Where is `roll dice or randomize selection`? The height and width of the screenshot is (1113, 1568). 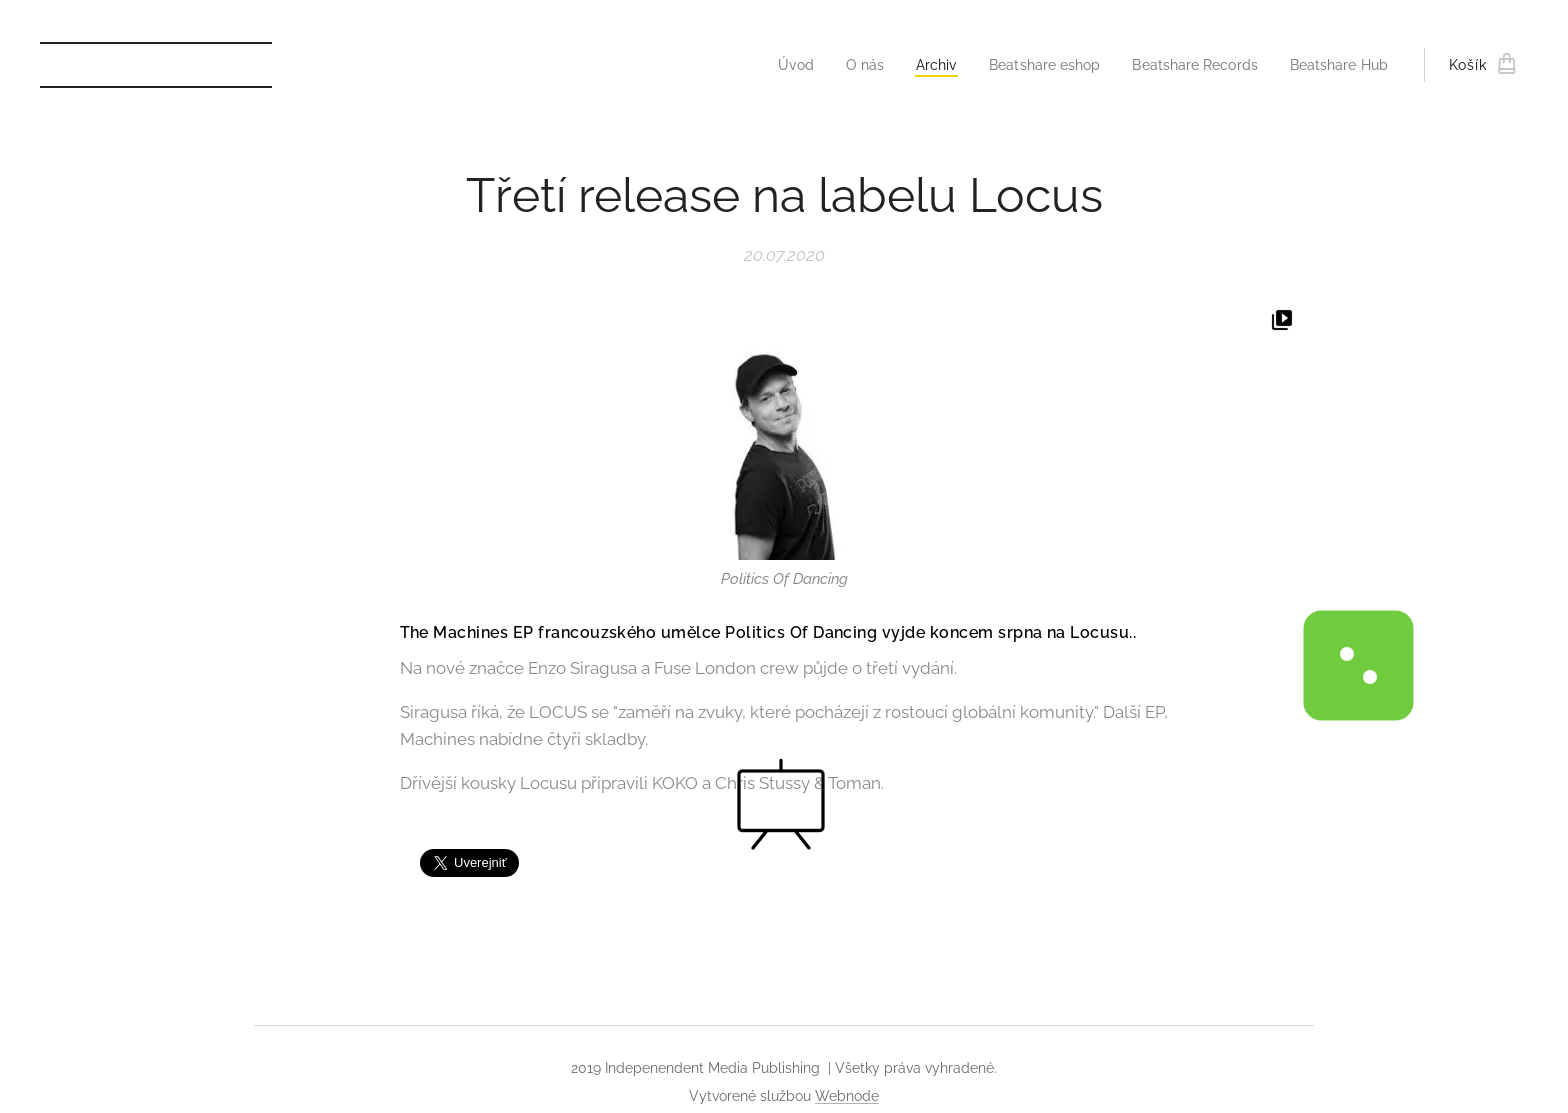 roll dice or randomize selection is located at coordinates (1358, 665).